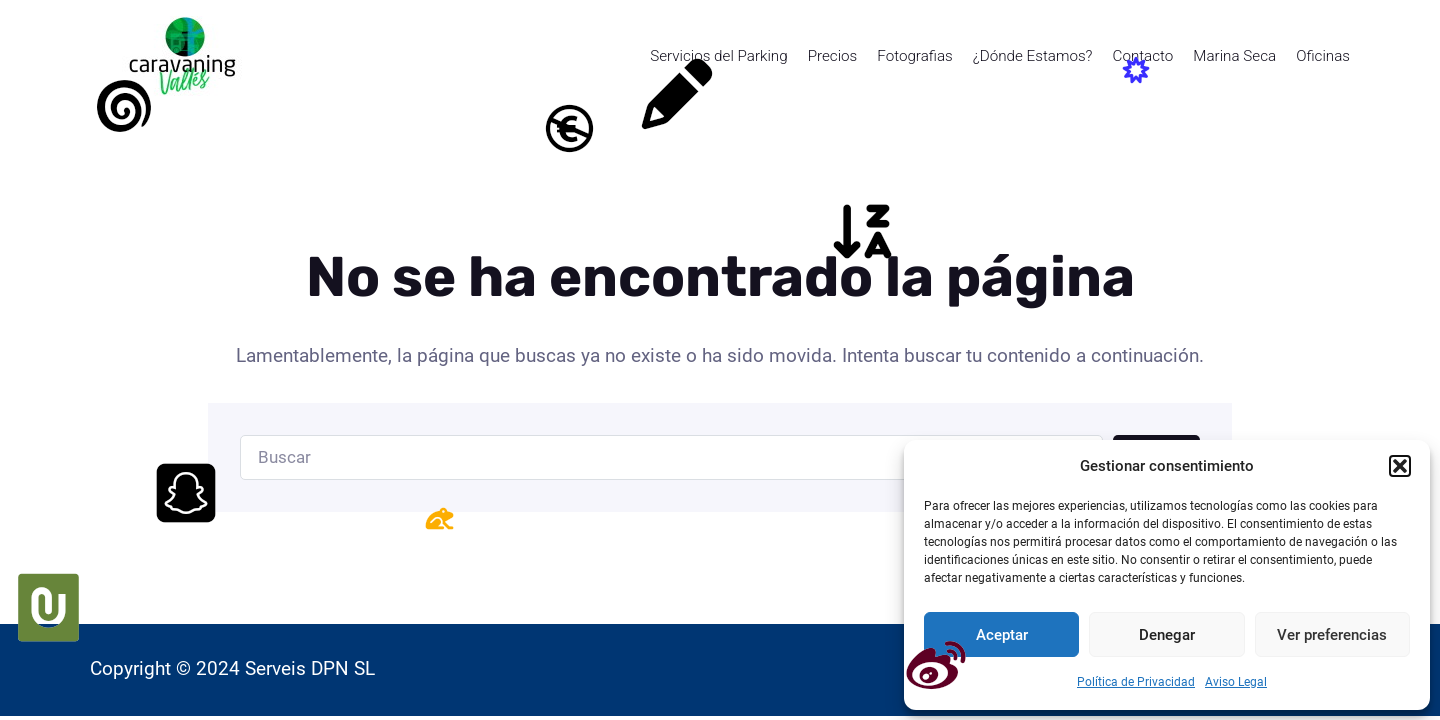 Image resolution: width=1440 pixels, height=720 pixels. Describe the element at coordinates (186, 493) in the screenshot. I see `open Snapchat app` at that location.